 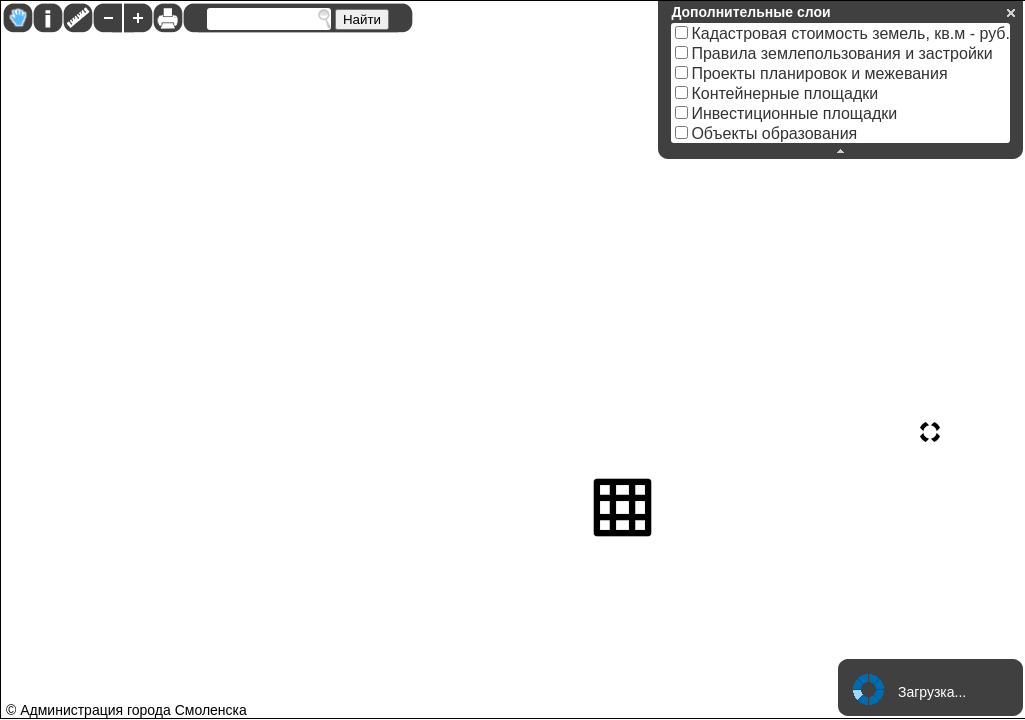 What do you see at coordinates (930, 432) in the screenshot?
I see `open the TableCheck restaurant reservation app` at bounding box center [930, 432].